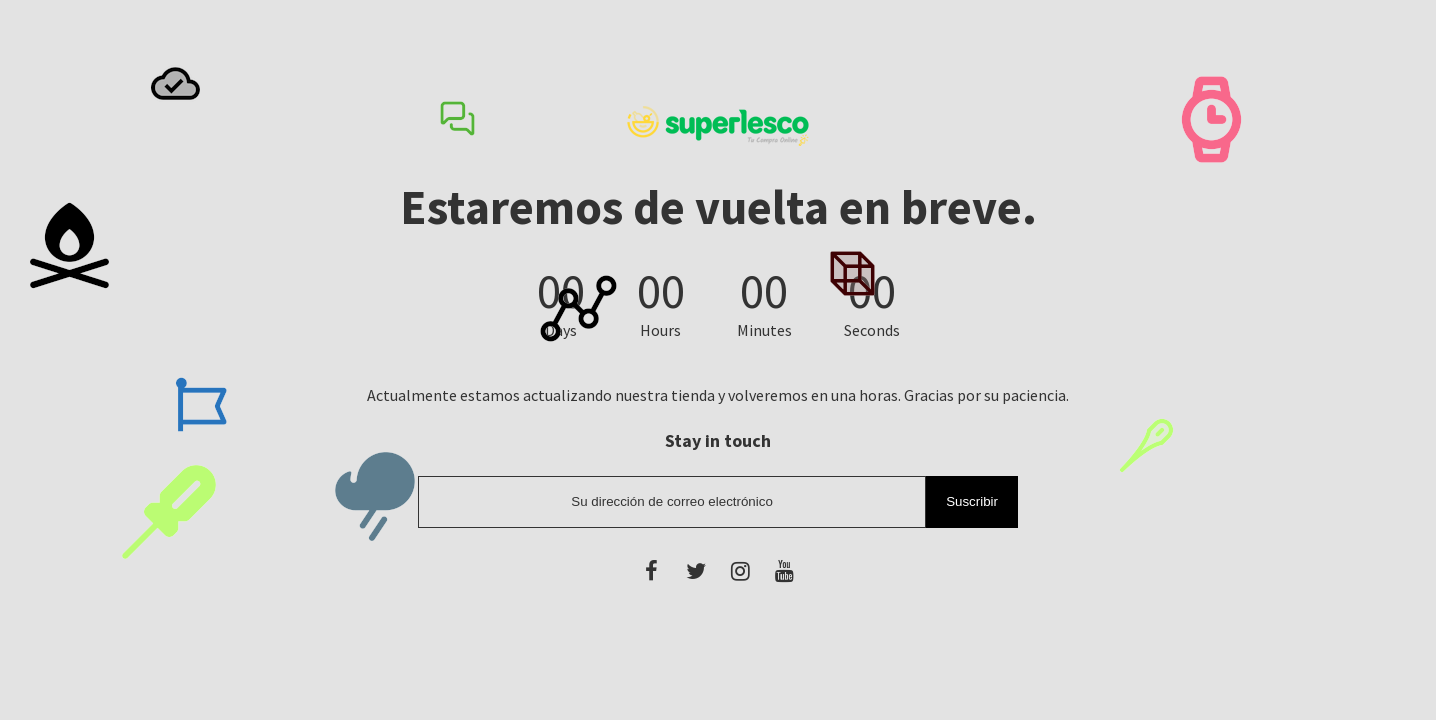 This screenshot has width=1436, height=720. What do you see at coordinates (69, 245) in the screenshot?
I see `access outdoor or camping-related features` at bounding box center [69, 245].